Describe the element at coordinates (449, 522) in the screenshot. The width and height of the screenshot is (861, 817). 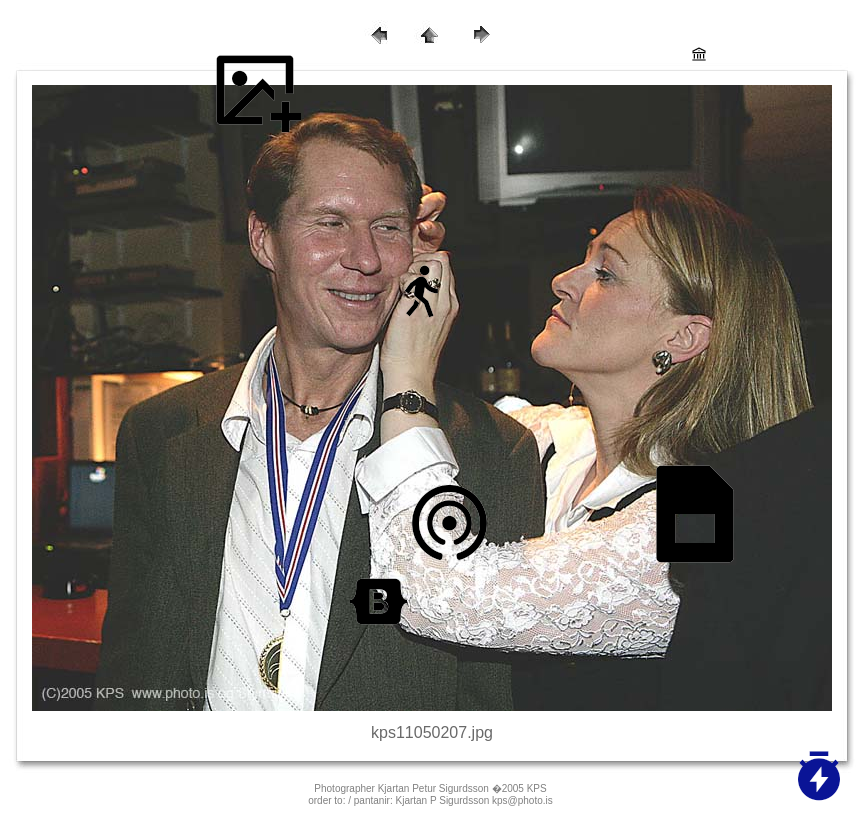
I see `tqdm python progress bar library logo` at that location.